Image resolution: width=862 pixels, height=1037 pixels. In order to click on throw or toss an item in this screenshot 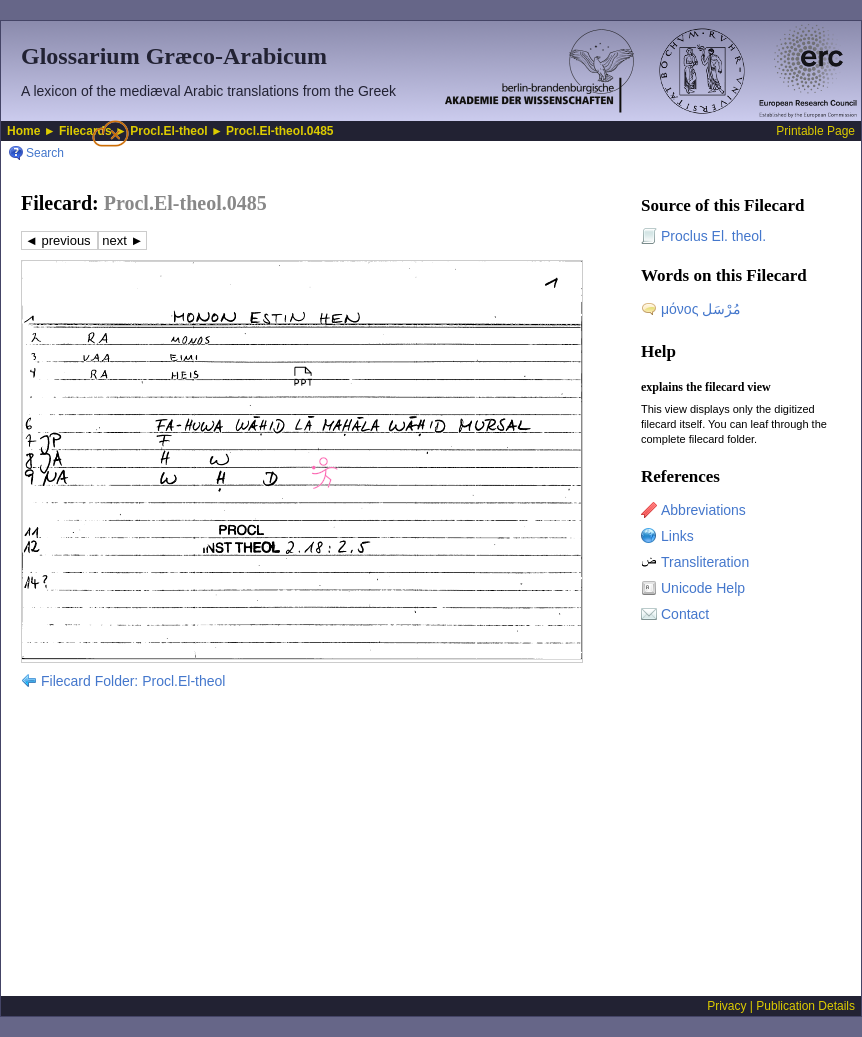, I will do `click(323, 472)`.